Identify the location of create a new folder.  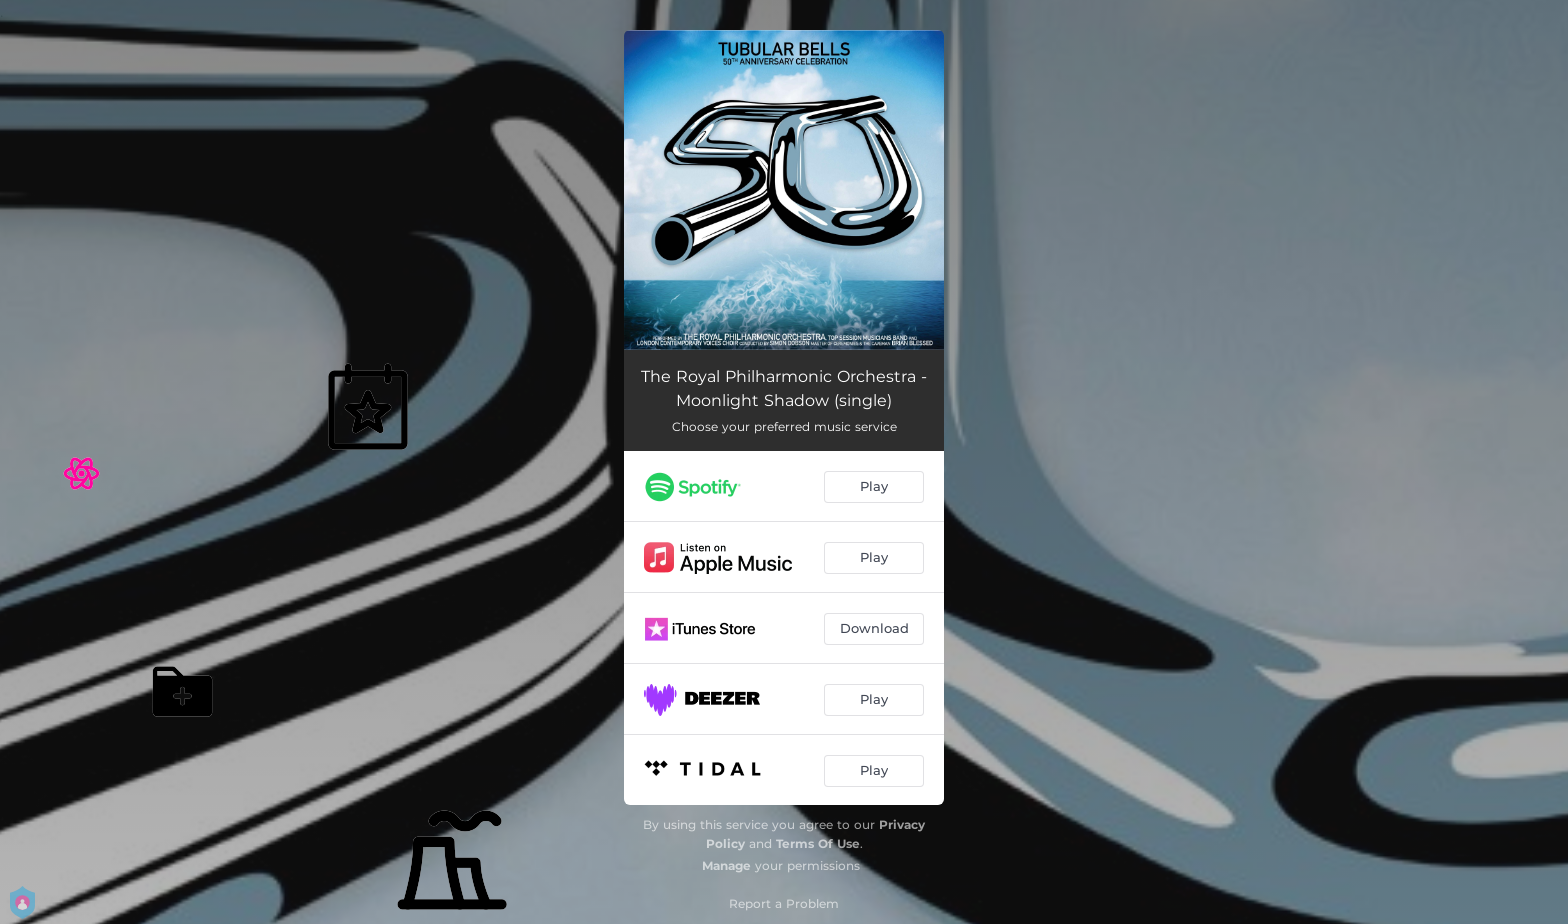
(182, 691).